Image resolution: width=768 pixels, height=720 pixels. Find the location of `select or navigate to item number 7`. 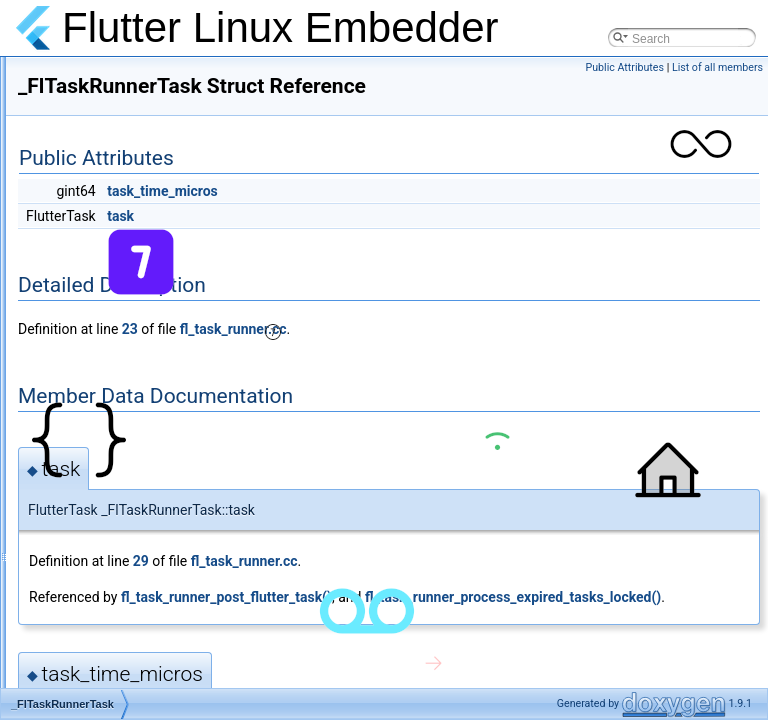

select or navigate to item number 7 is located at coordinates (141, 262).